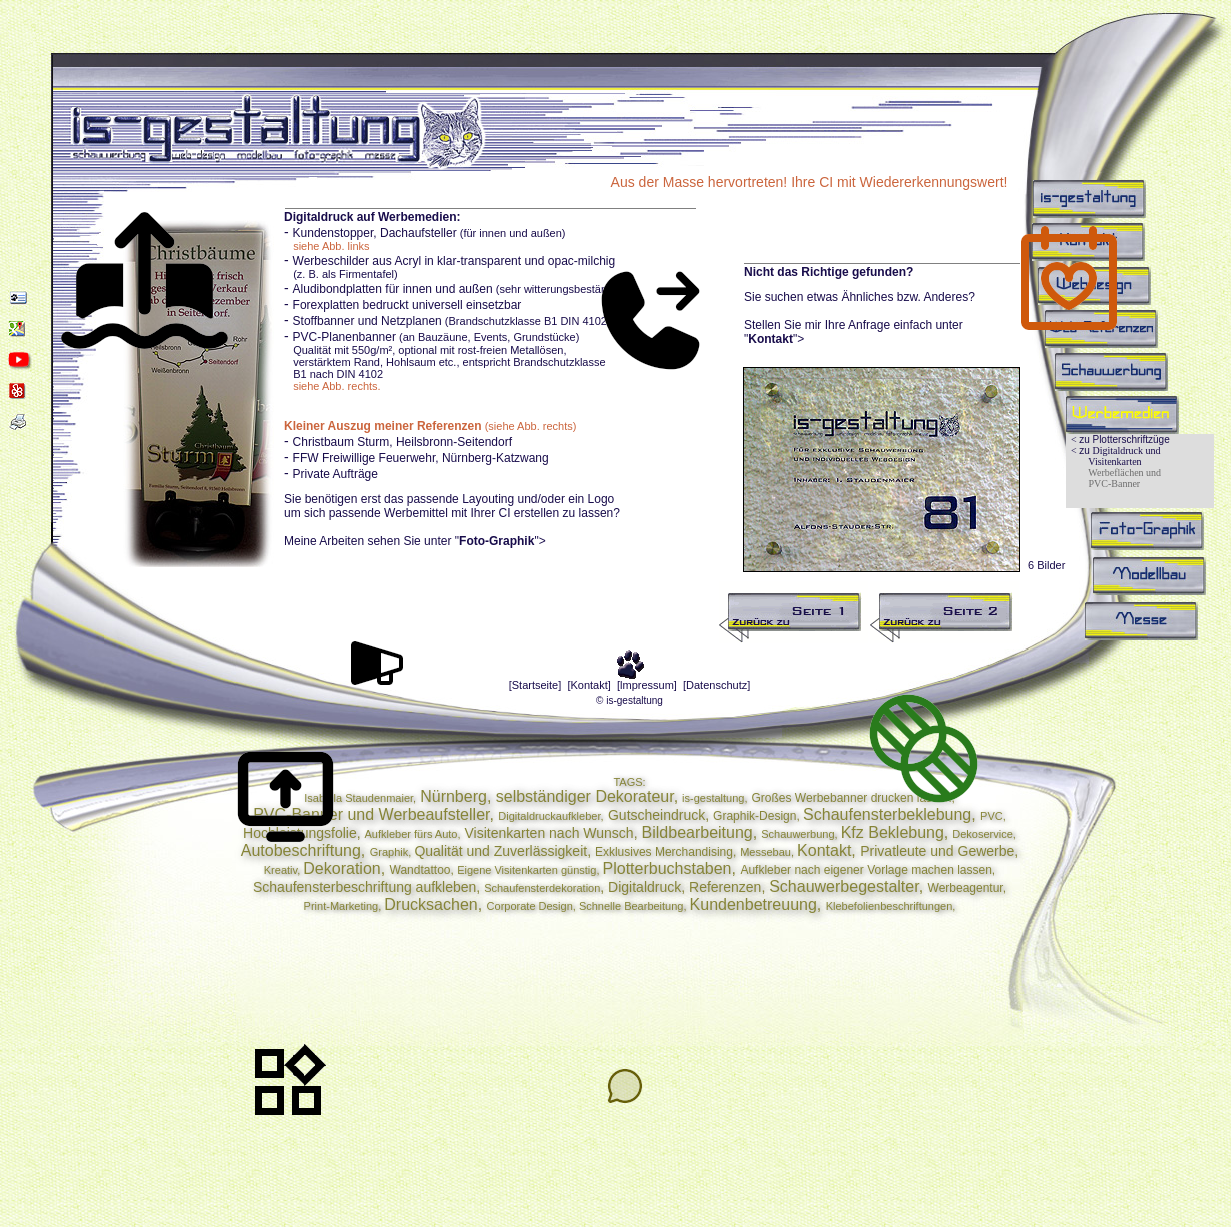  What do you see at coordinates (1069, 282) in the screenshot?
I see `view favorite or loved events` at bounding box center [1069, 282].